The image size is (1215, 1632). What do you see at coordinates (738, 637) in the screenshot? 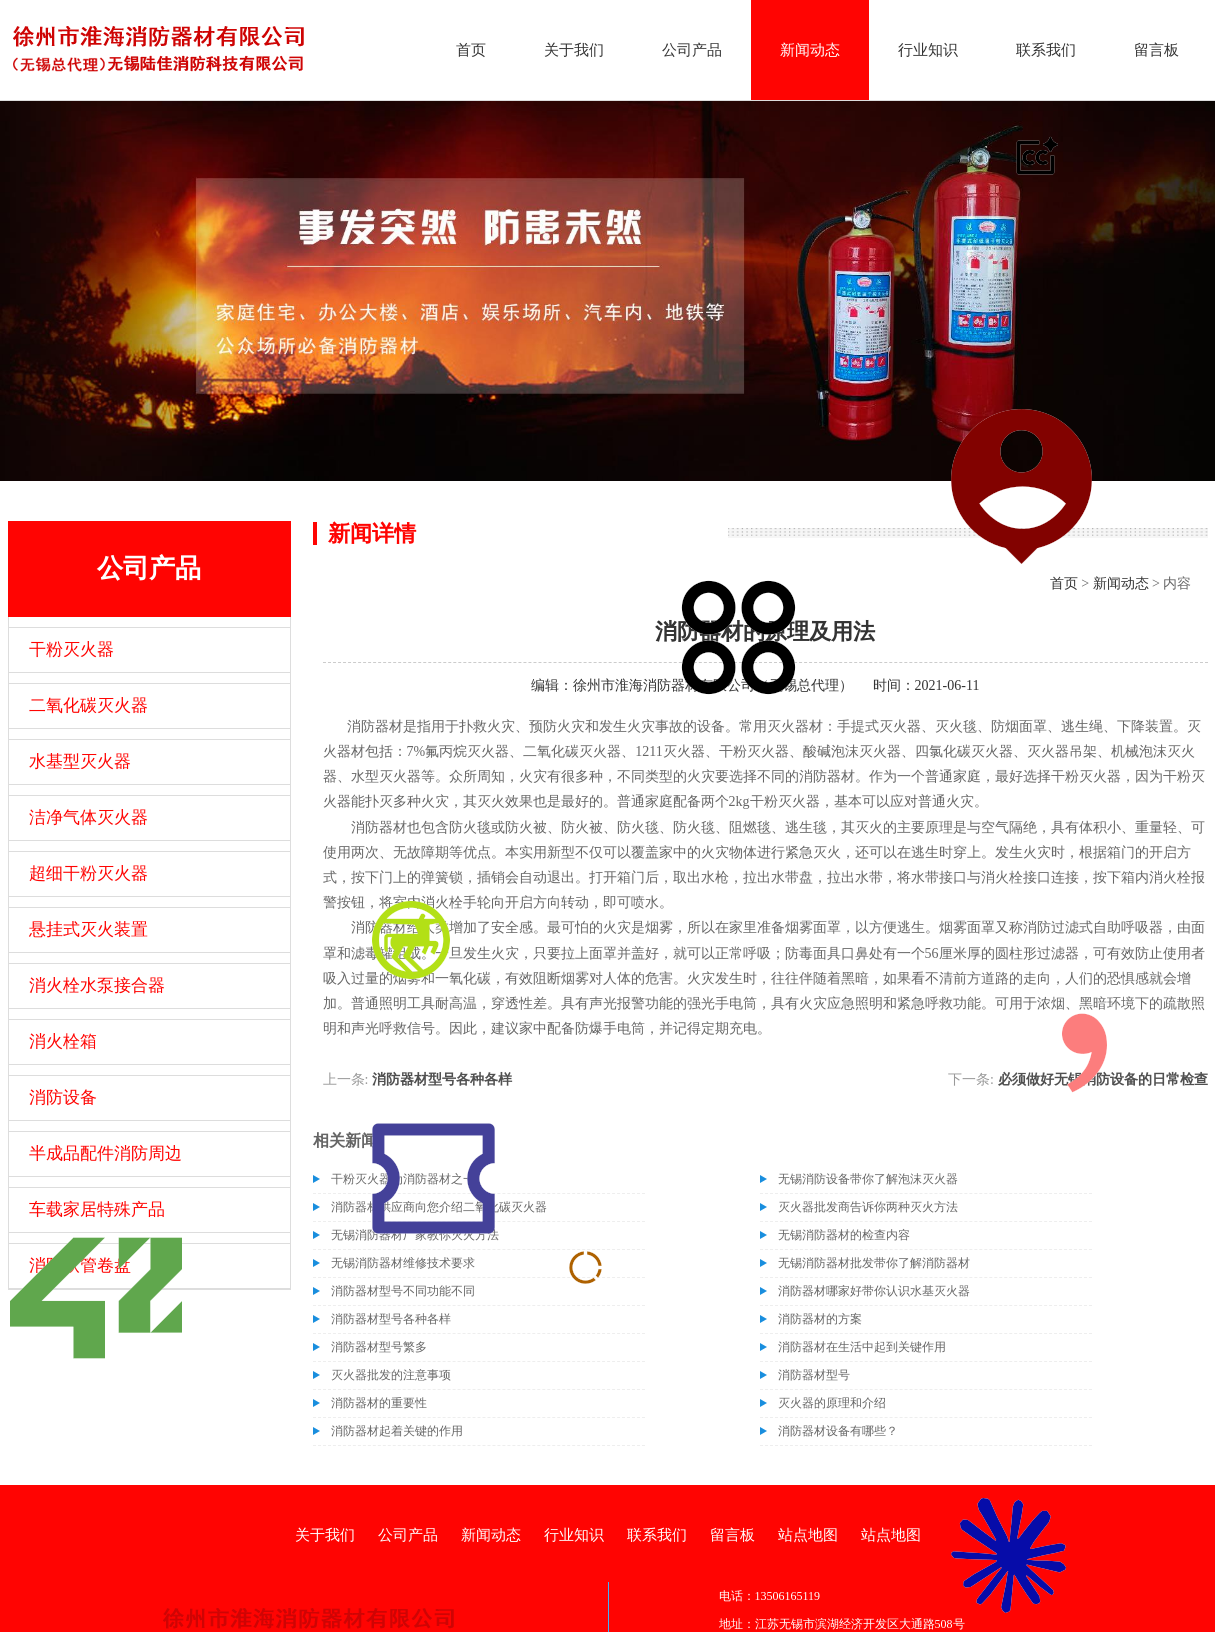
I see `open app drawer or menu` at bounding box center [738, 637].